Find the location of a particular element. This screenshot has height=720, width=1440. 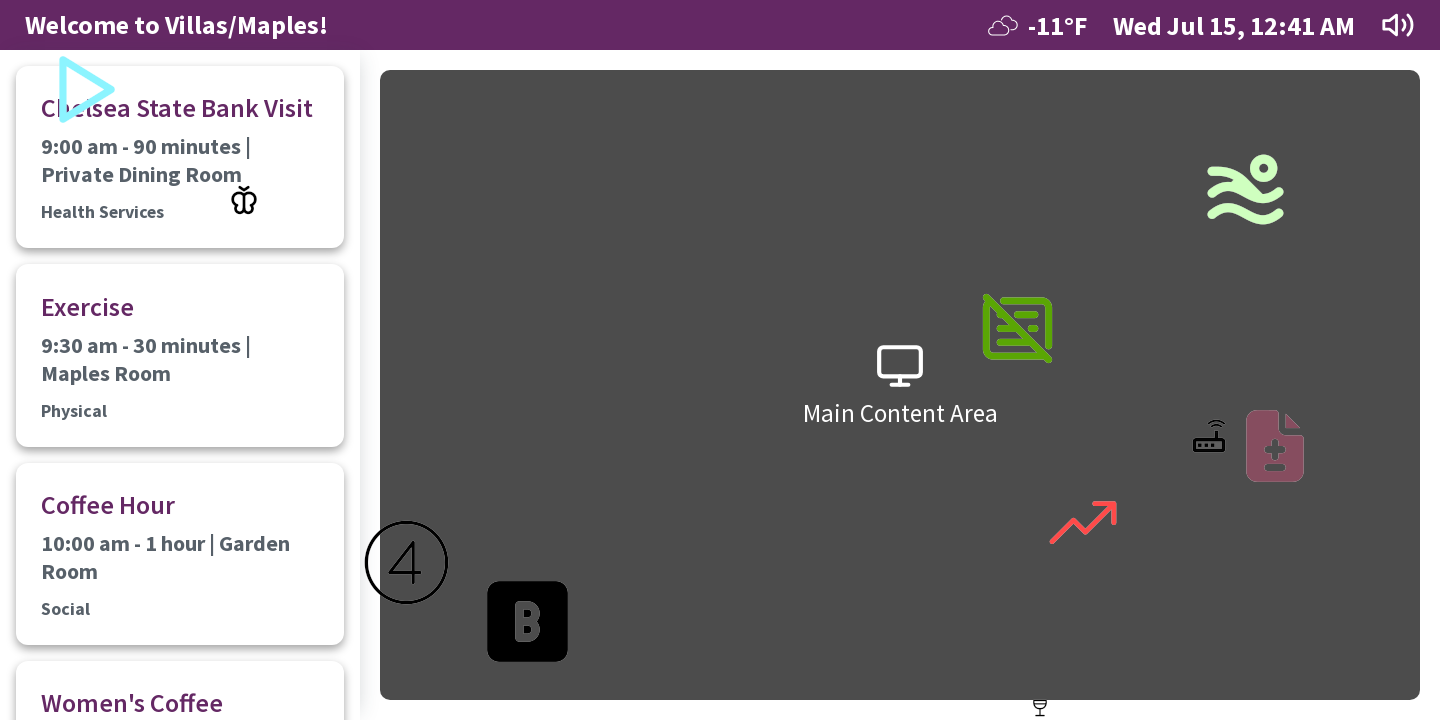

apply bold formatting to text is located at coordinates (527, 621).